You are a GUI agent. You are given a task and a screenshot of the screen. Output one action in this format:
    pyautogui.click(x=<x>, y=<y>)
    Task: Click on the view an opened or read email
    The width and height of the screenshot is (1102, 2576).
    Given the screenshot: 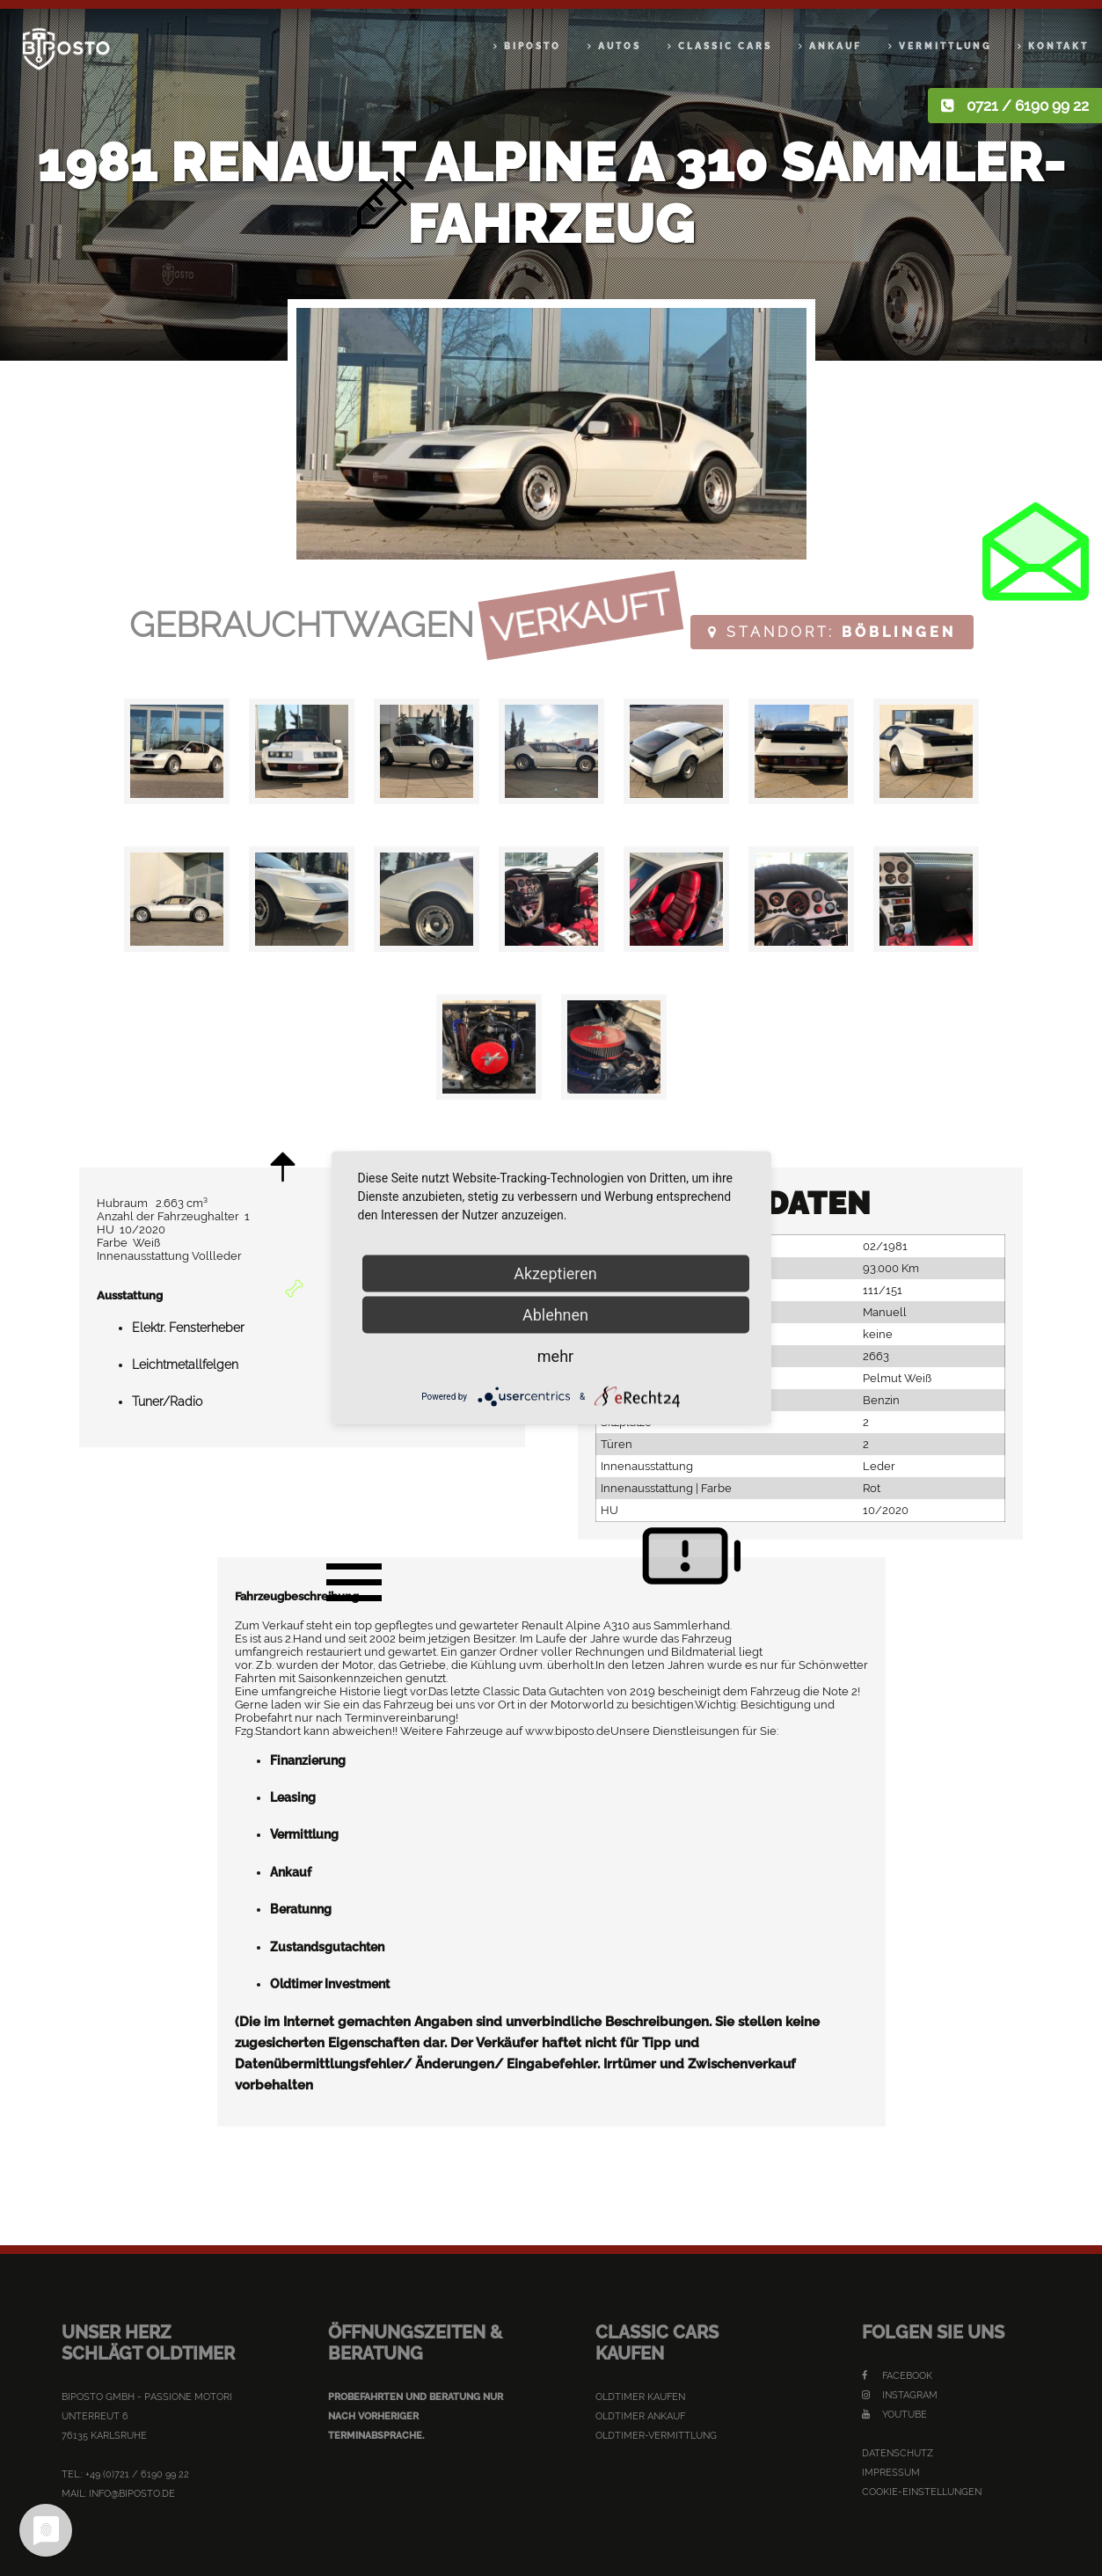 What is the action you would take?
    pyautogui.click(x=1035, y=555)
    